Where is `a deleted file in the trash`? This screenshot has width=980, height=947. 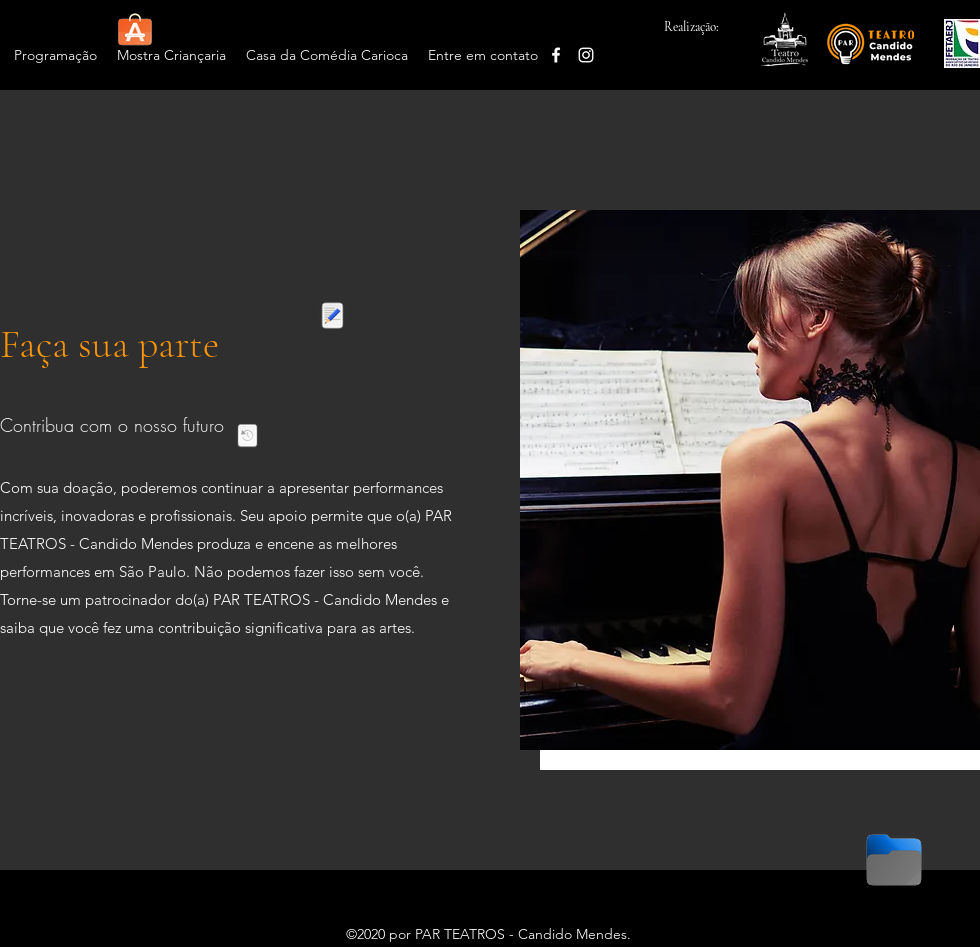
a deleted file in the trash is located at coordinates (247, 435).